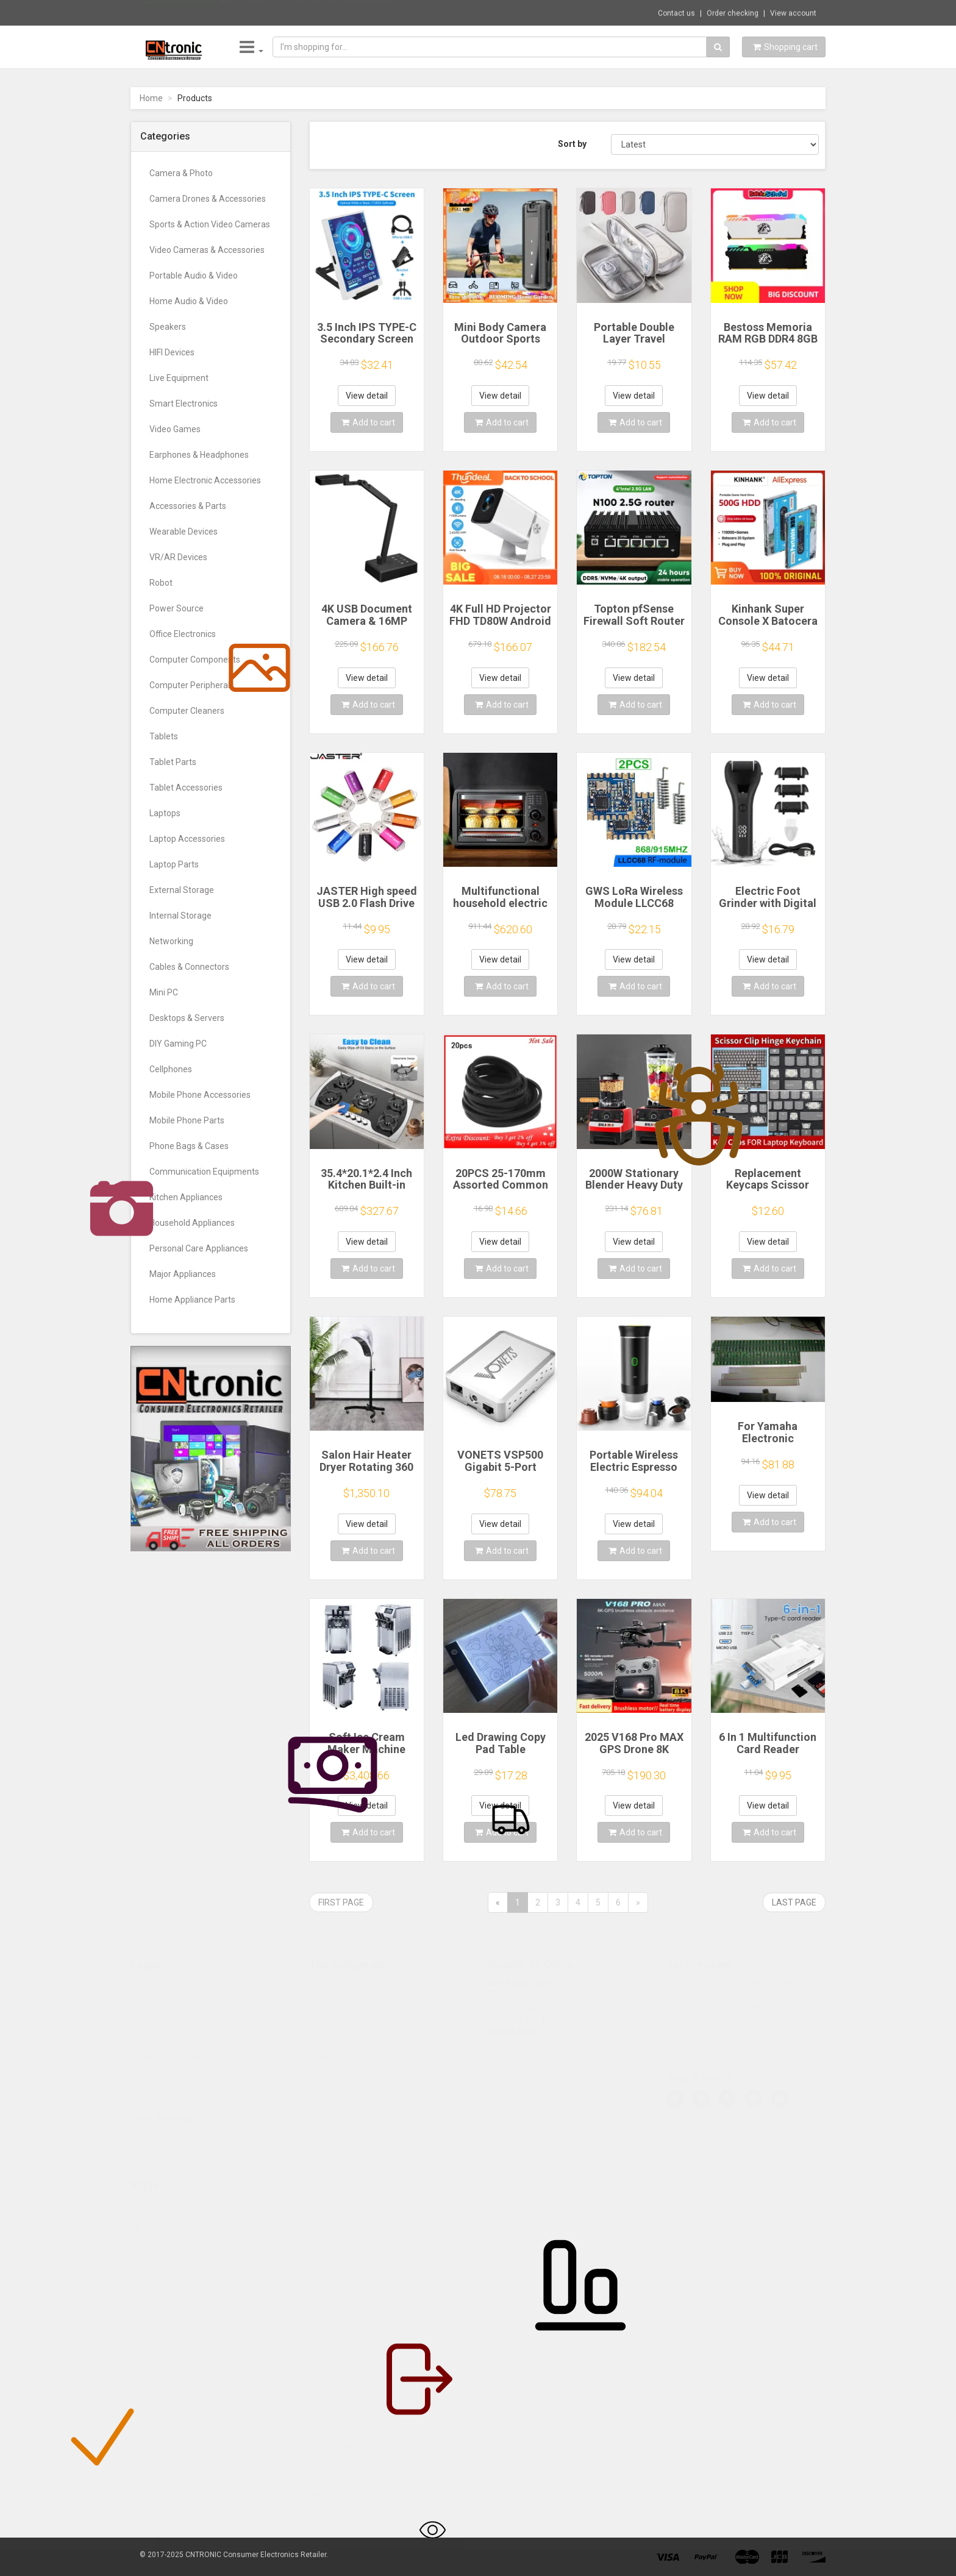 This screenshot has width=956, height=2576. I want to click on view your account balance, so click(332, 1771).